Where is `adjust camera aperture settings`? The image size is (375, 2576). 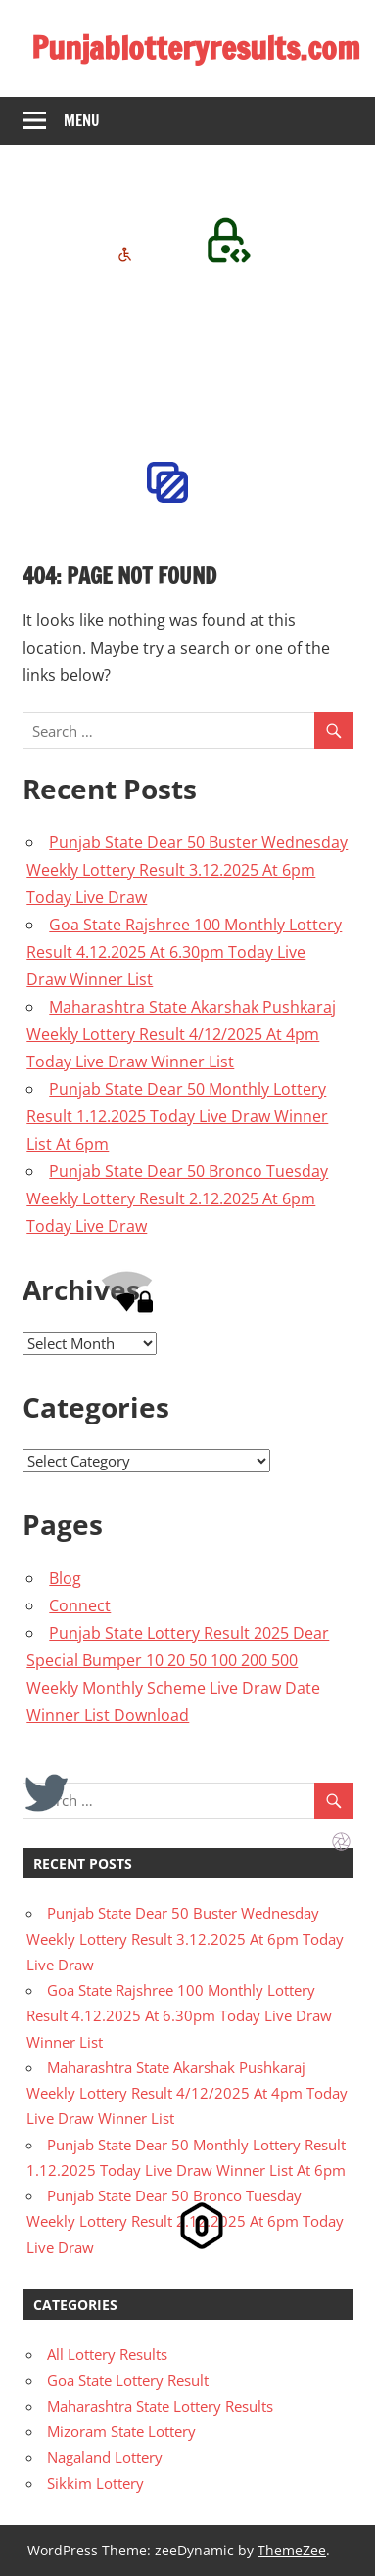 adjust camera aperture settings is located at coordinates (341, 1841).